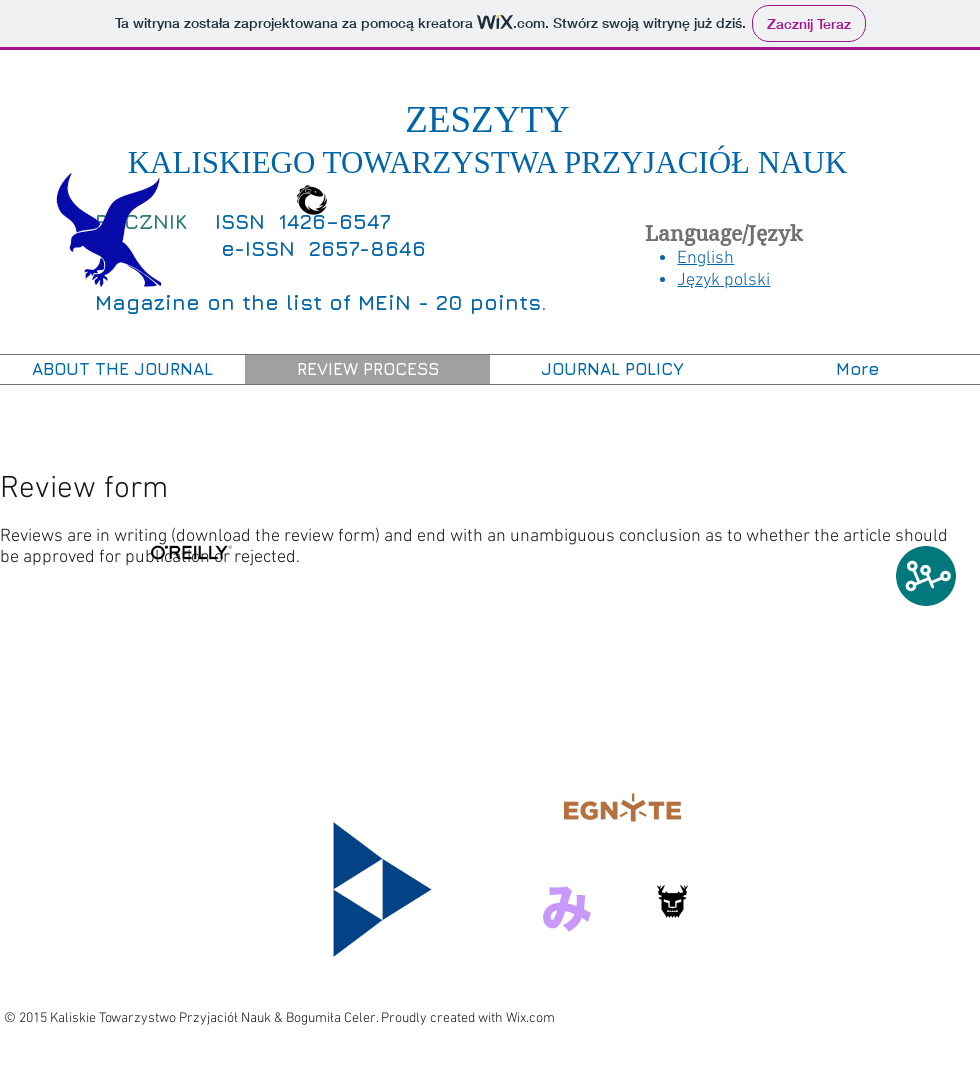  Describe the element at coordinates (382, 889) in the screenshot. I see `open the PeerTube app` at that location.